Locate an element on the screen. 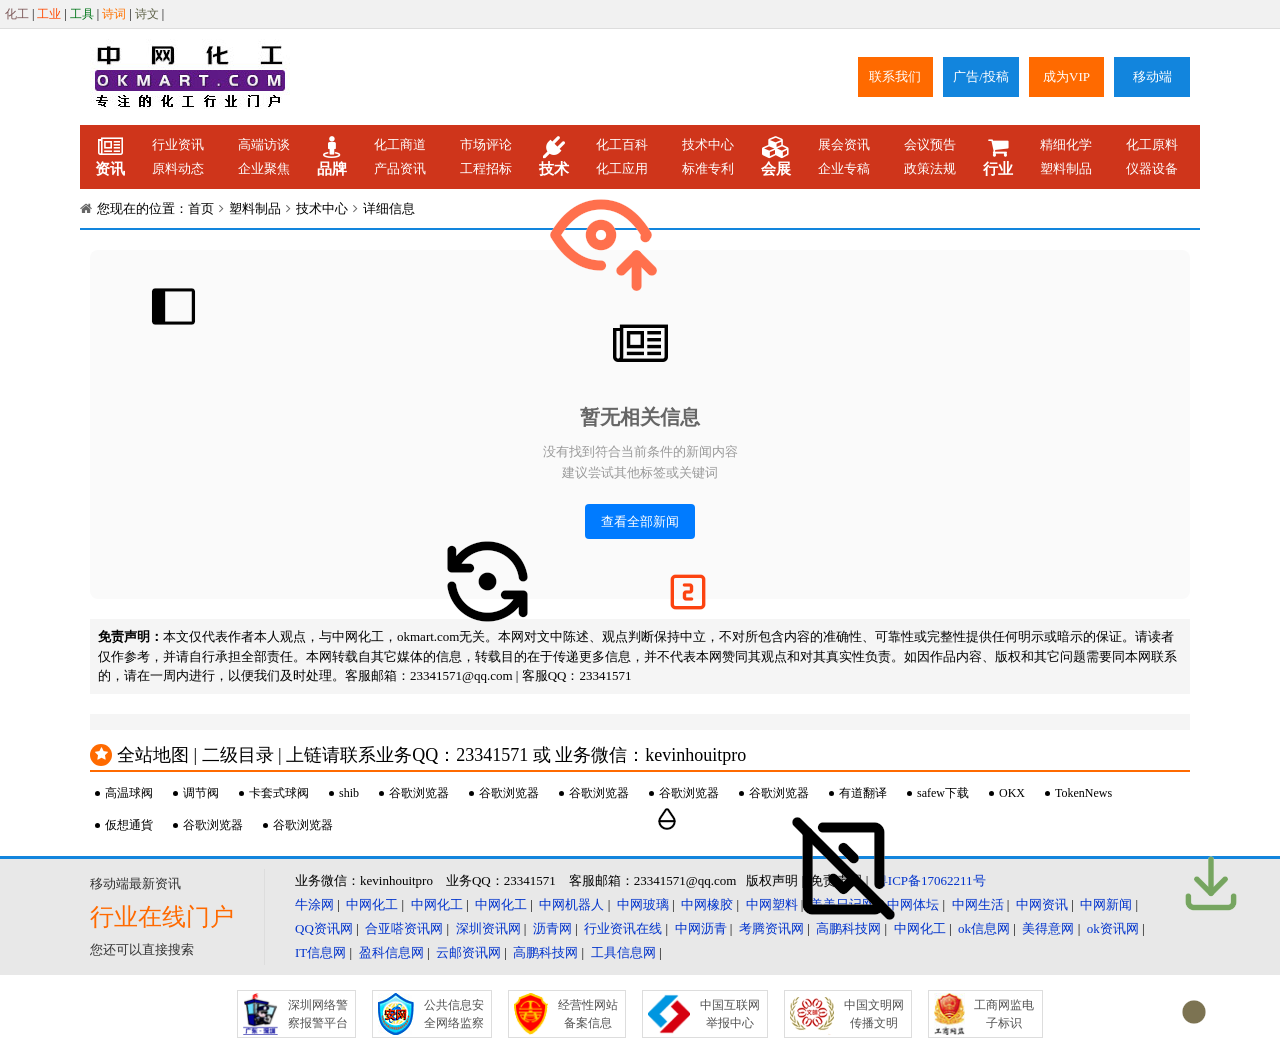 This screenshot has width=1280, height=1053. indicates step 2 in a multi-step process is located at coordinates (688, 592).